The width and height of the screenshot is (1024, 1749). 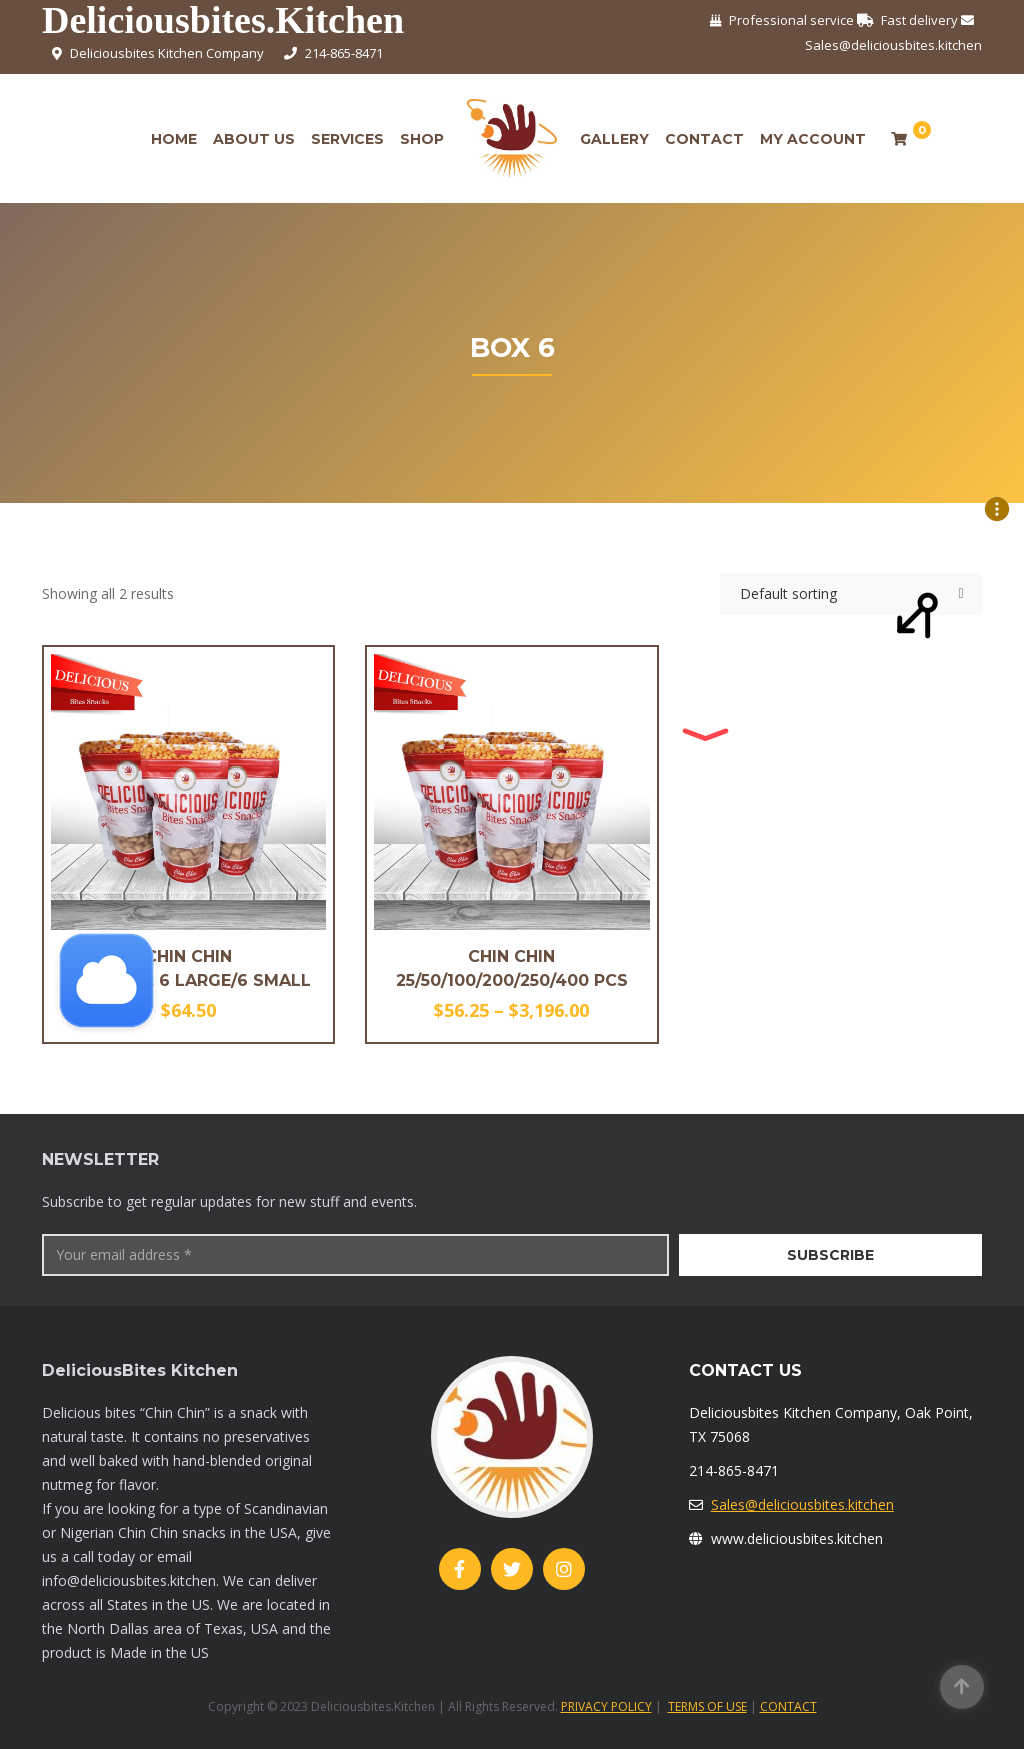 I want to click on take the first left exit at the roundabout, so click(x=917, y=615).